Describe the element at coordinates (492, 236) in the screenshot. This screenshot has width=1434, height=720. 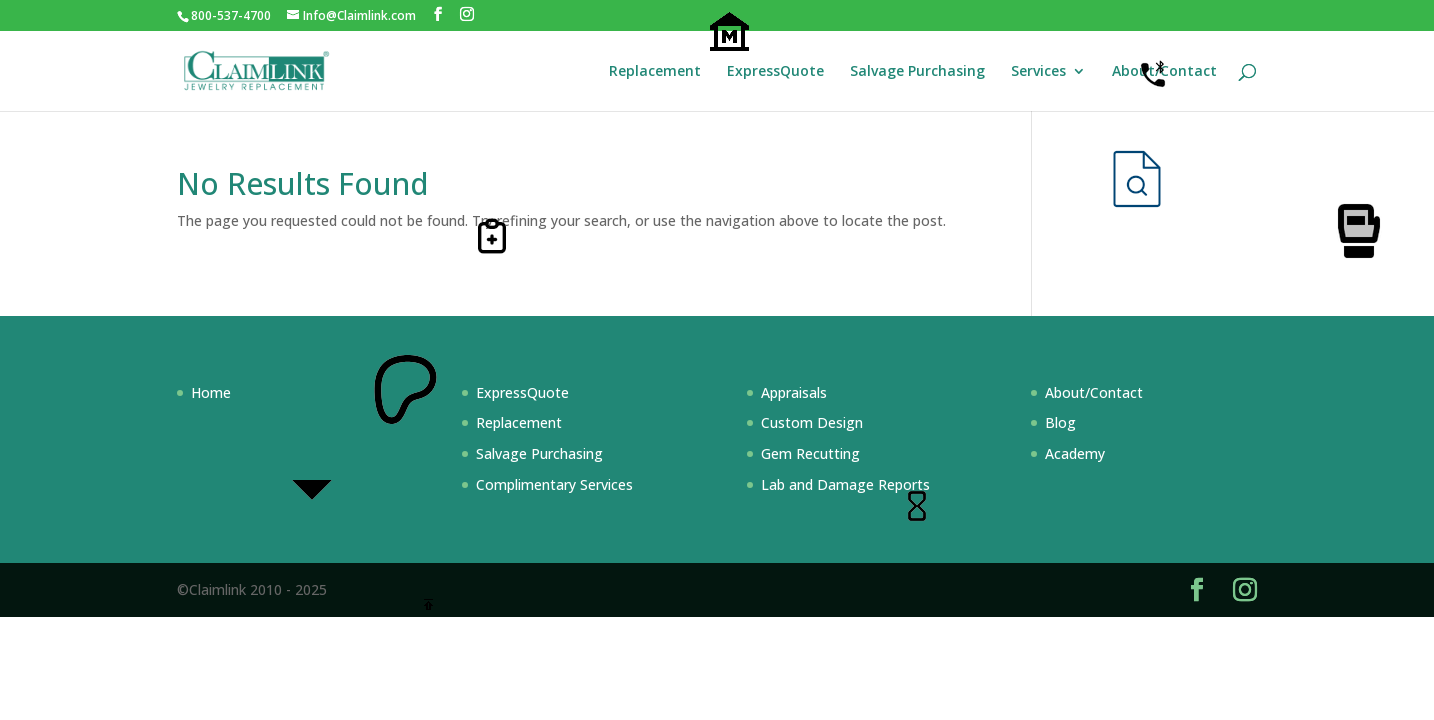
I see `view medical report or health records` at that location.